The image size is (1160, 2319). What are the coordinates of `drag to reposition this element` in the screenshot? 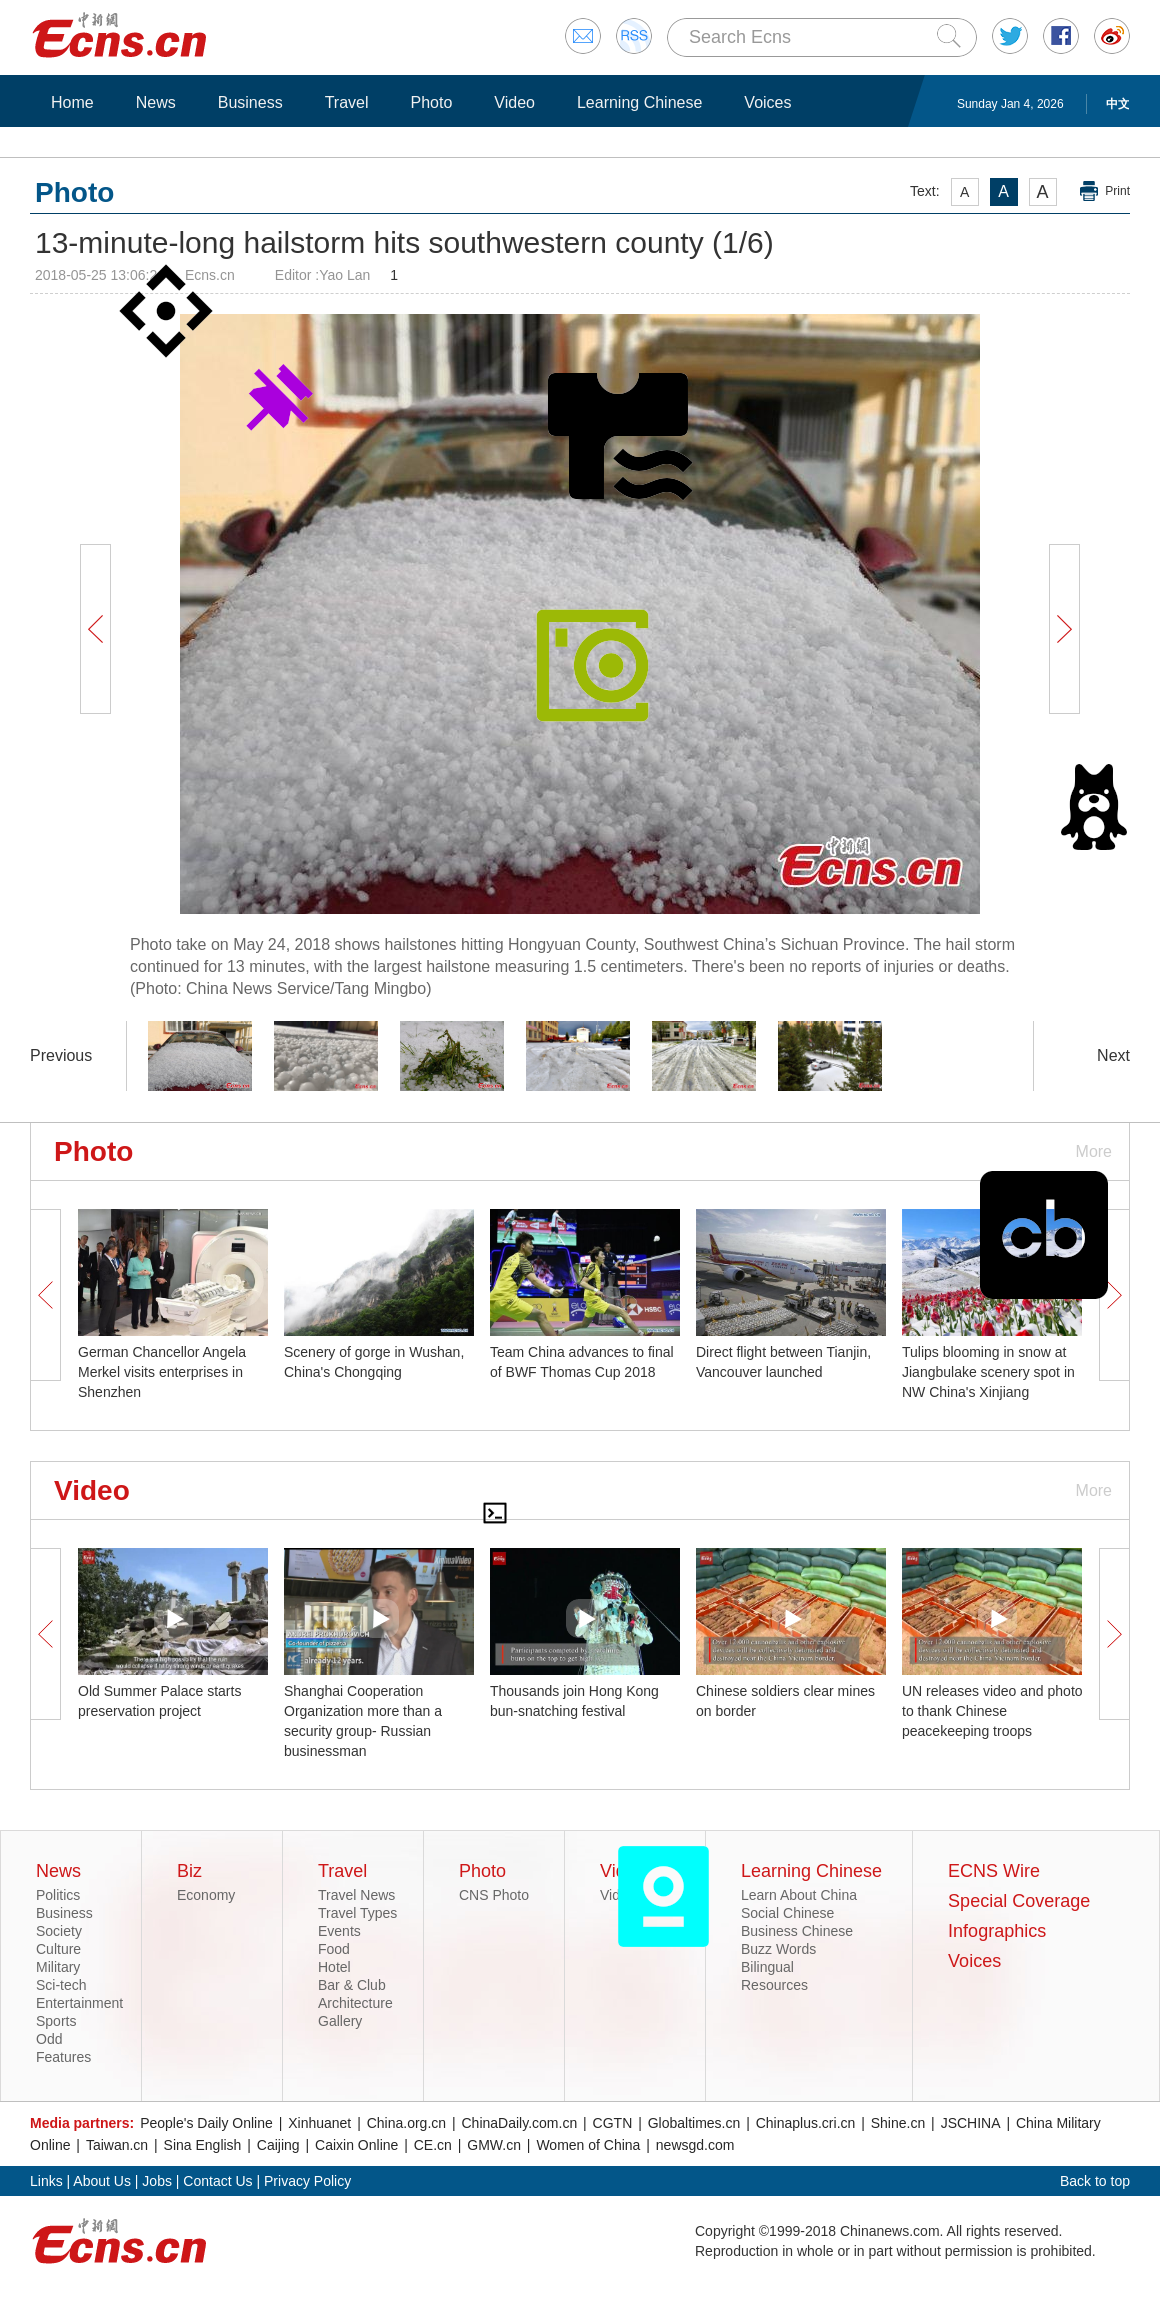 It's located at (166, 311).